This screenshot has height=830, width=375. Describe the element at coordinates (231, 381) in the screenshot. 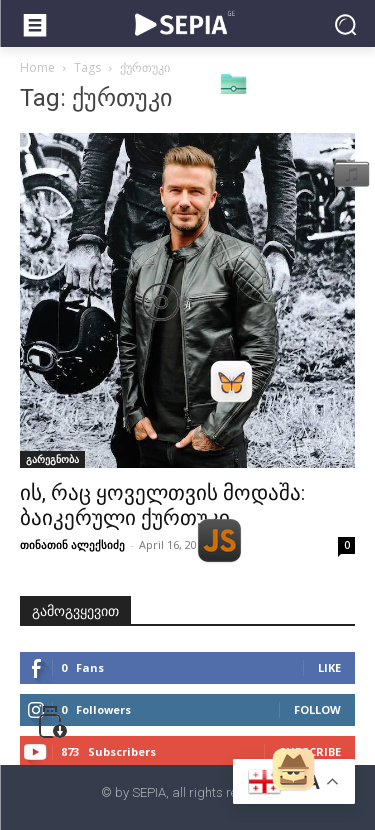

I see `open freemind mind-mapping application` at that location.